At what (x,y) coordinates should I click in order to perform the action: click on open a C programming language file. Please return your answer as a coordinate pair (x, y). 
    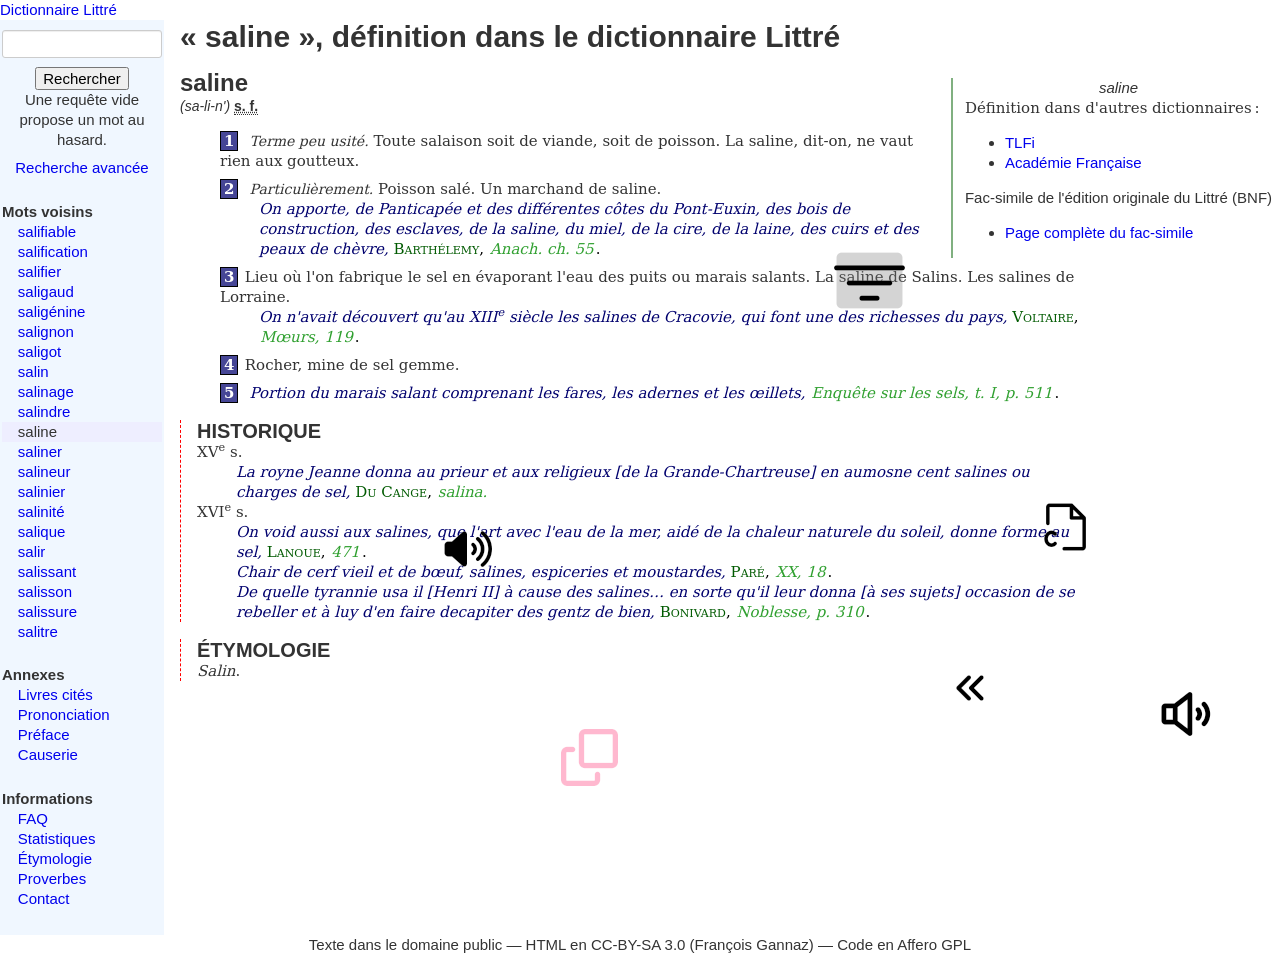
    Looking at the image, I should click on (1066, 527).